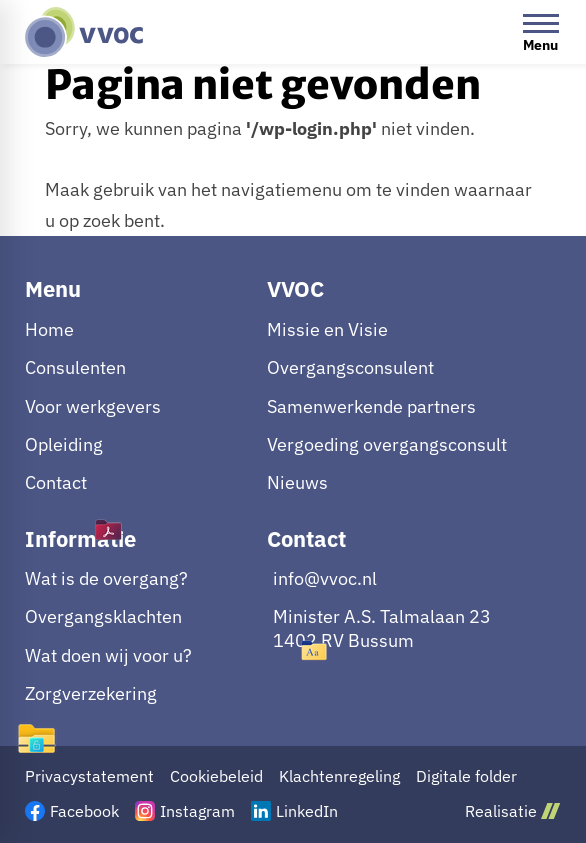 This screenshot has width=586, height=843. I want to click on open fonts folder, so click(314, 651).